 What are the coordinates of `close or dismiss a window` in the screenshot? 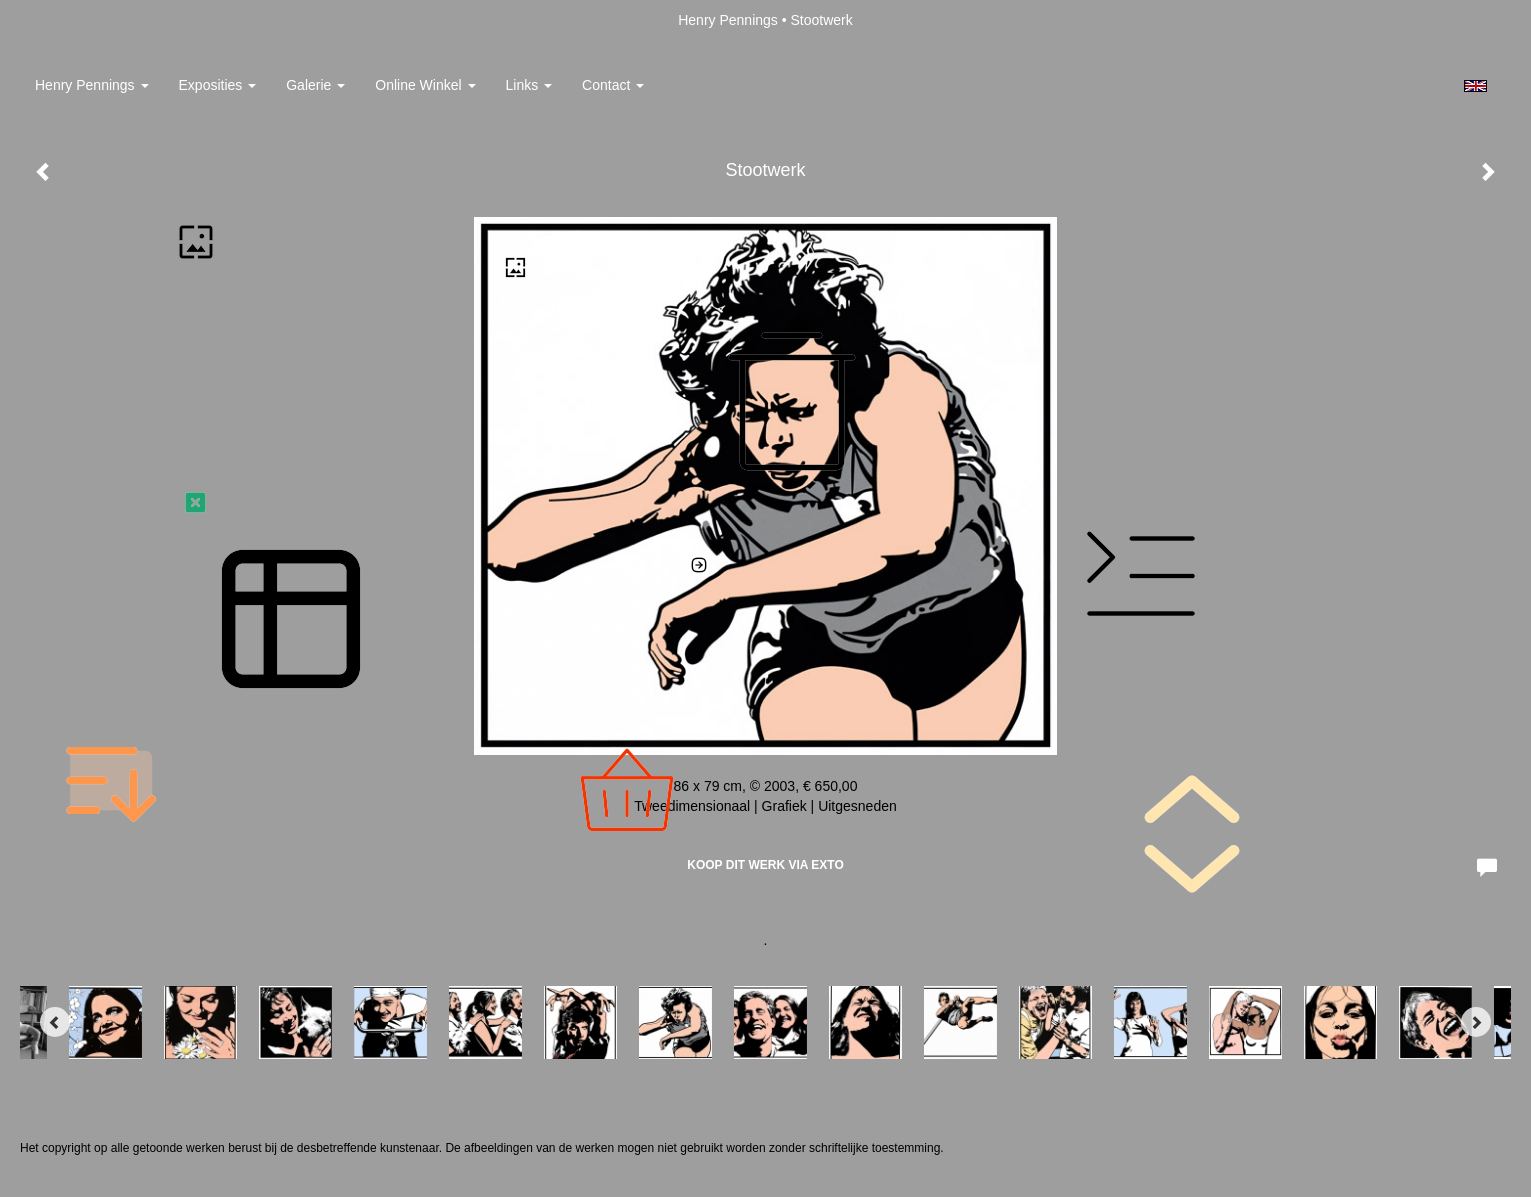 It's located at (195, 502).